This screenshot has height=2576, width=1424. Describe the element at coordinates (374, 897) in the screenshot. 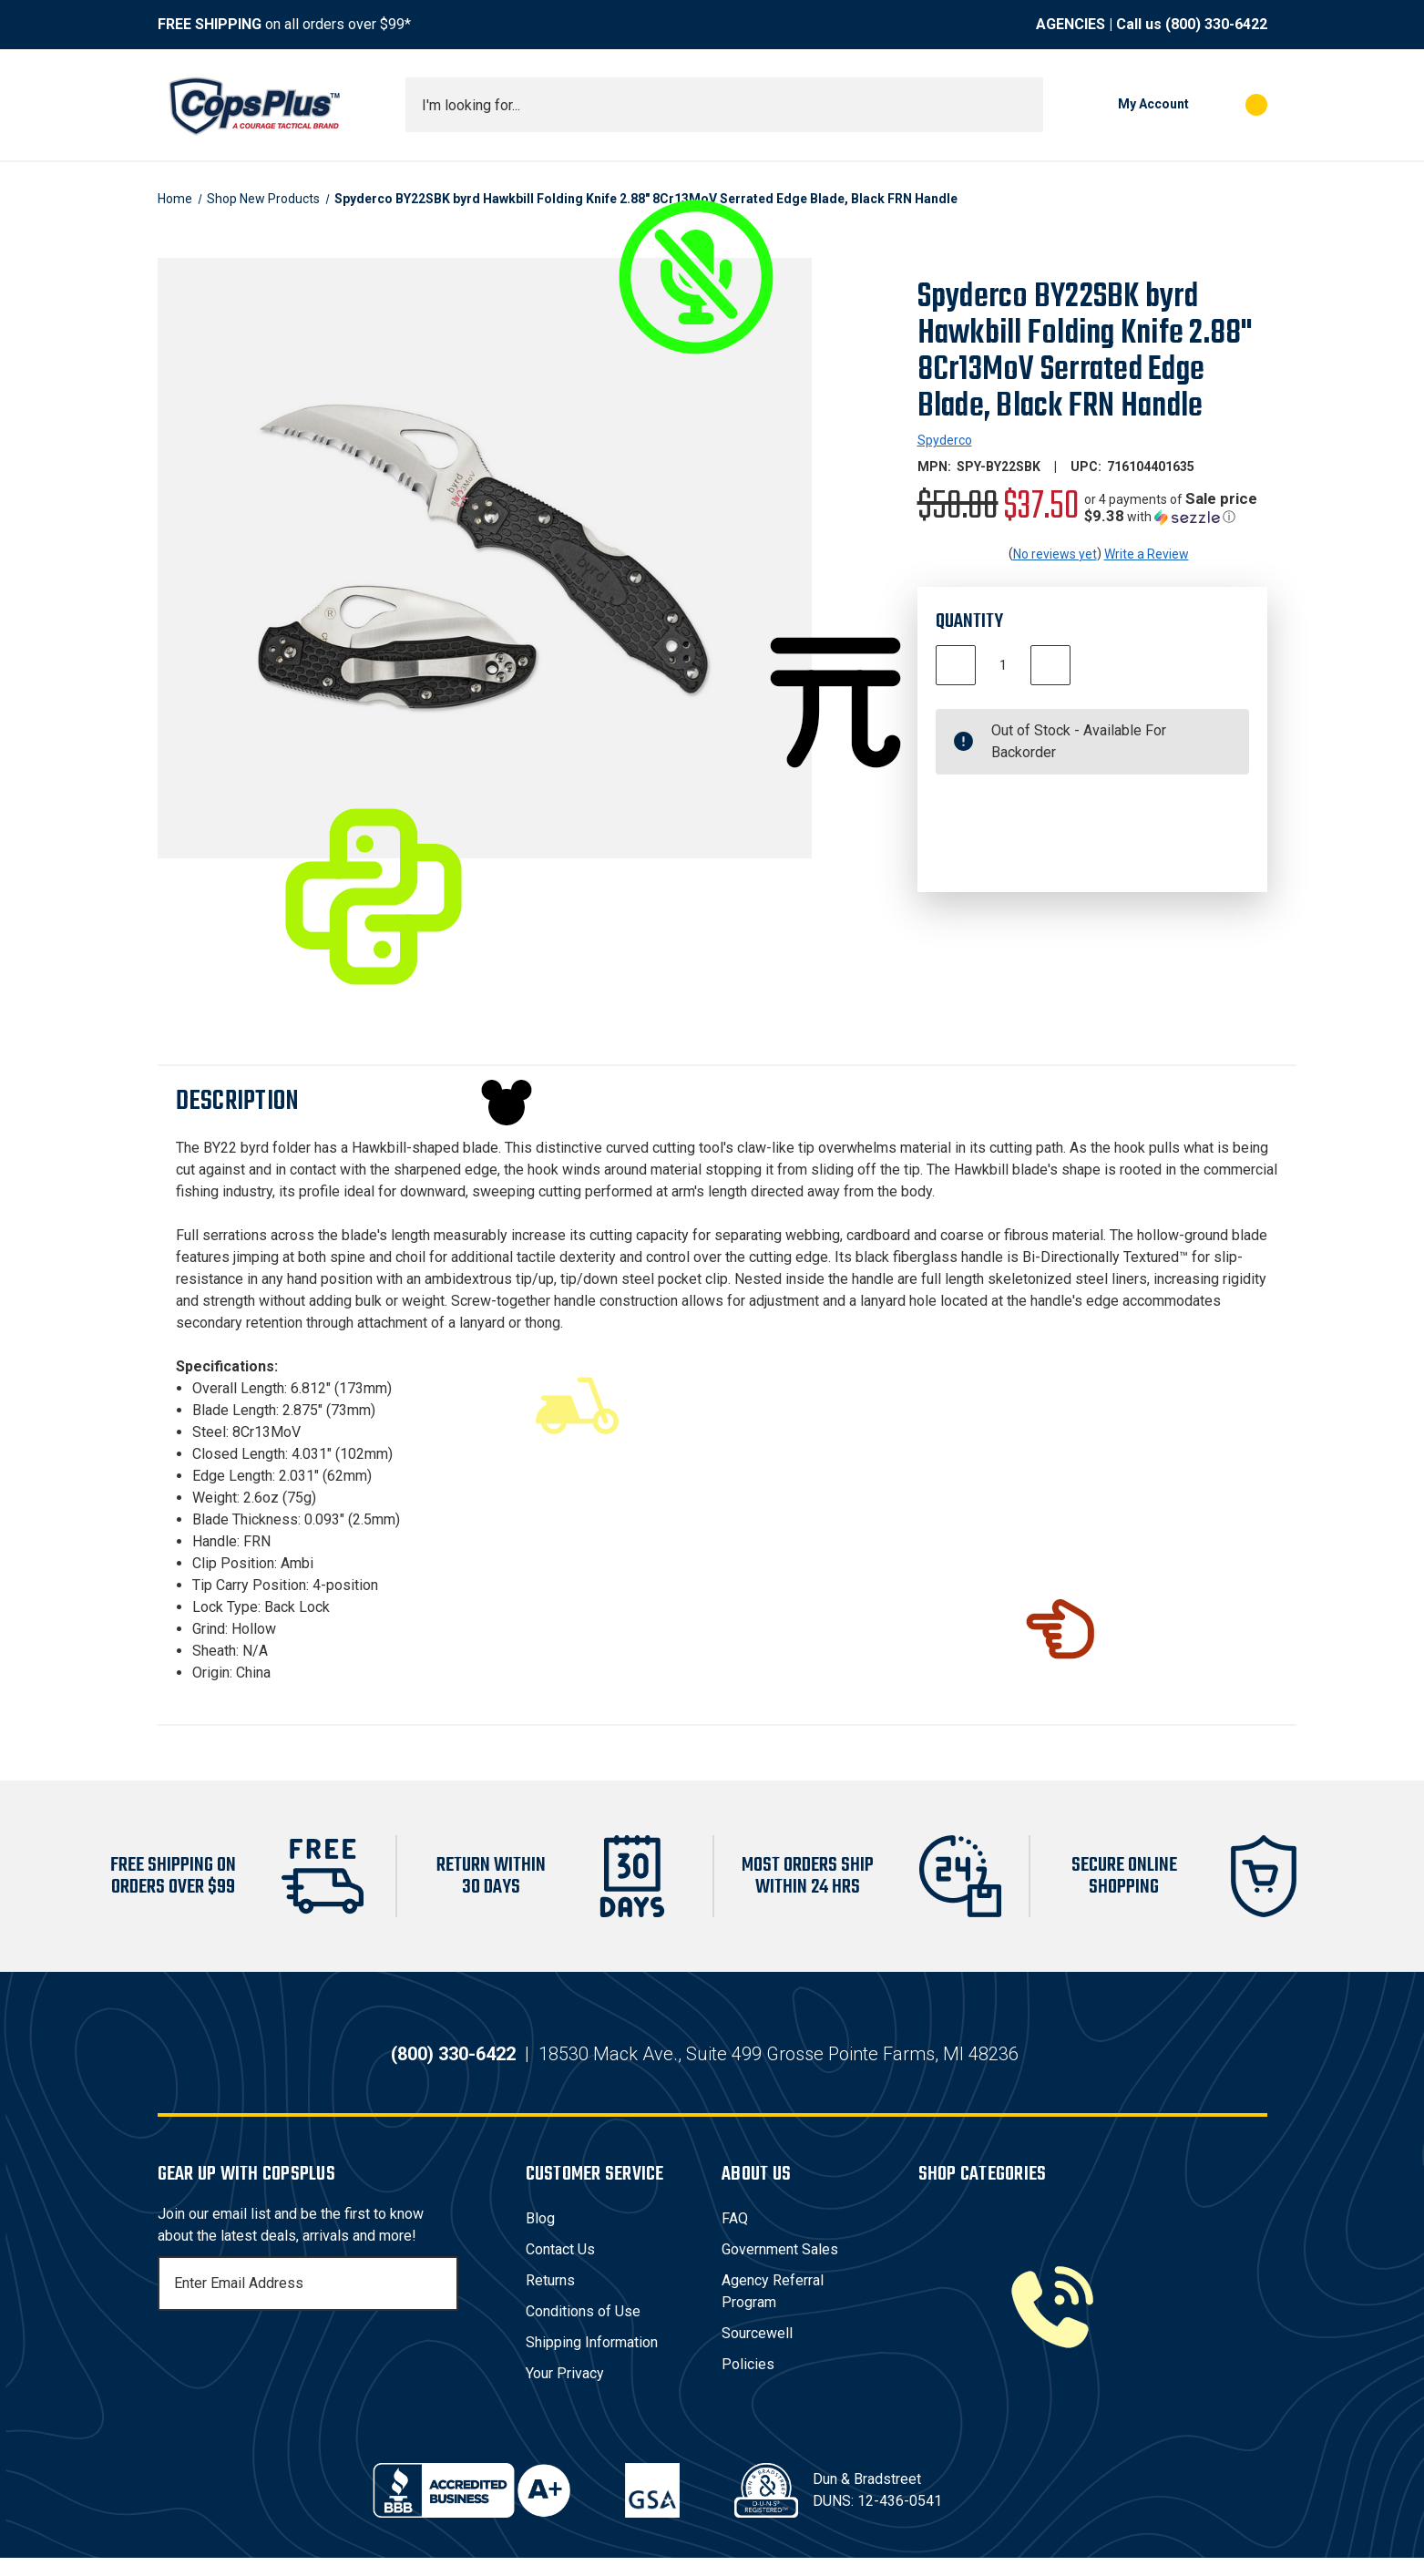

I see `indicates python programming language` at that location.